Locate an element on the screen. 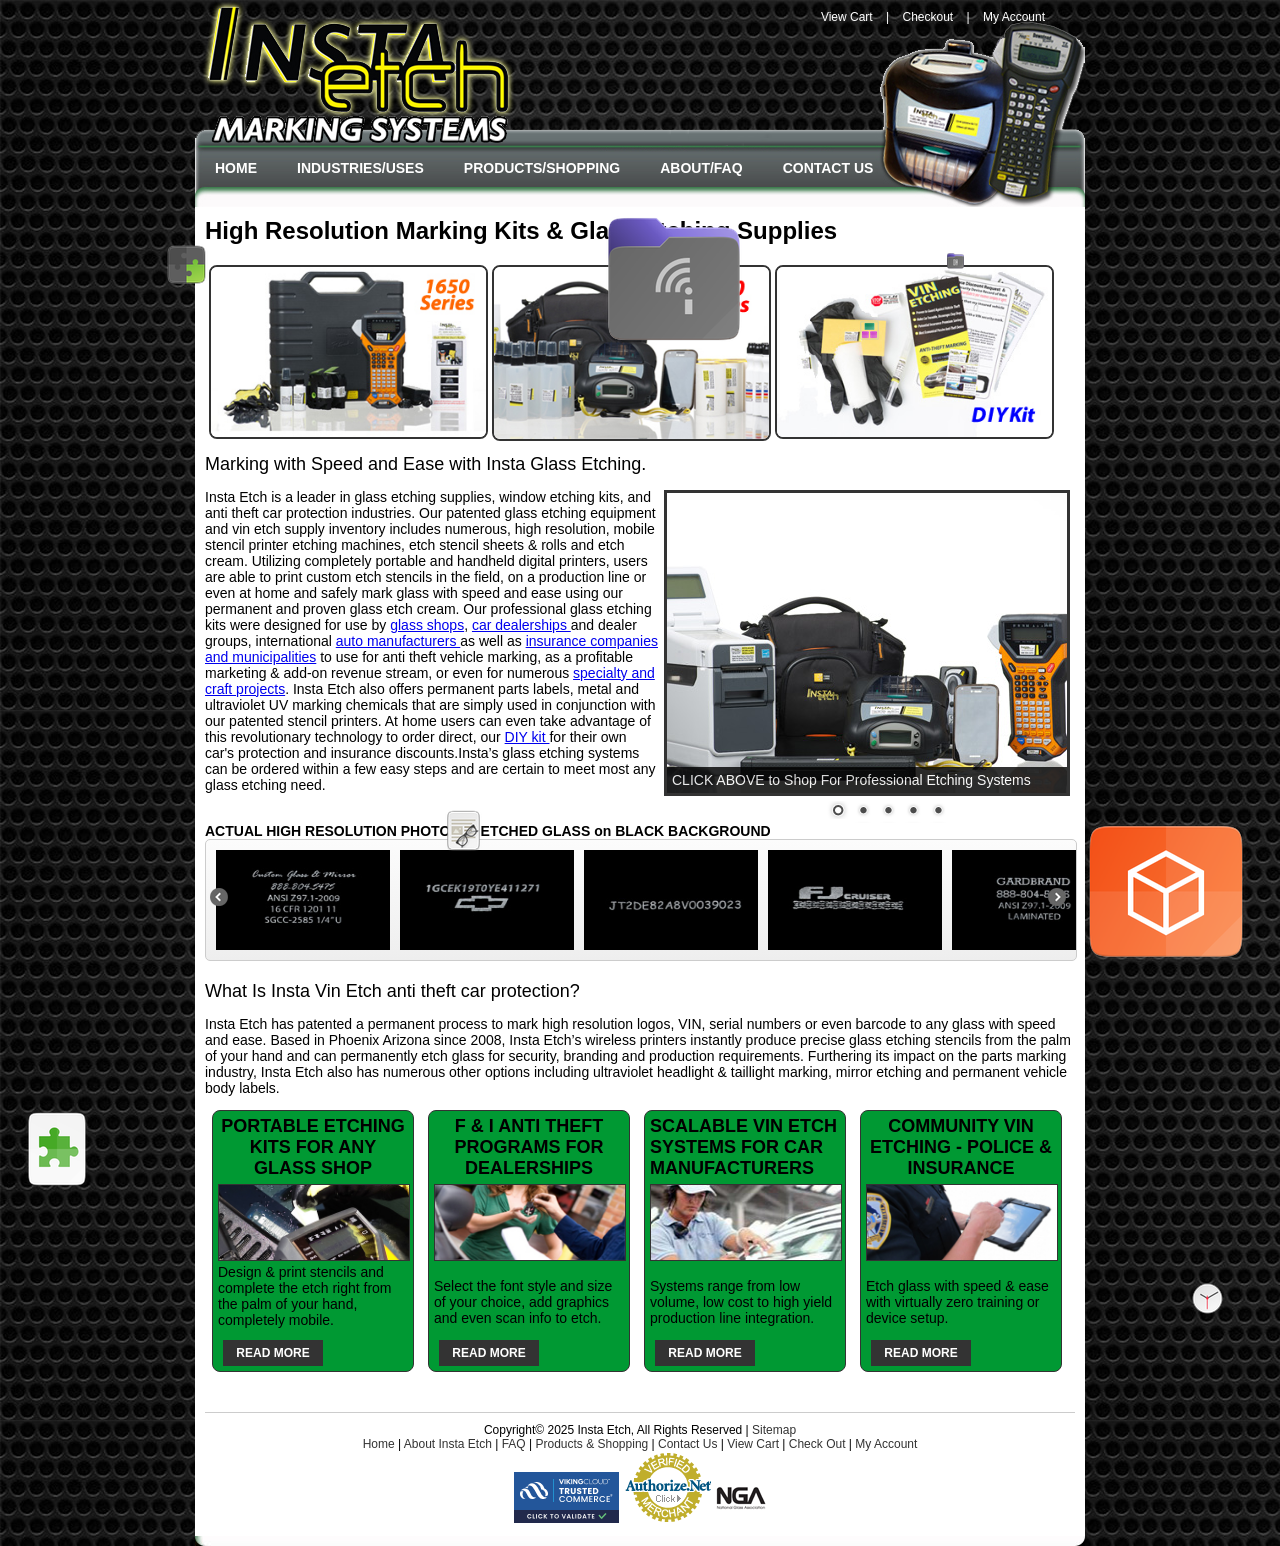 This screenshot has width=1280, height=1546. select all items in the current view is located at coordinates (869, 330).